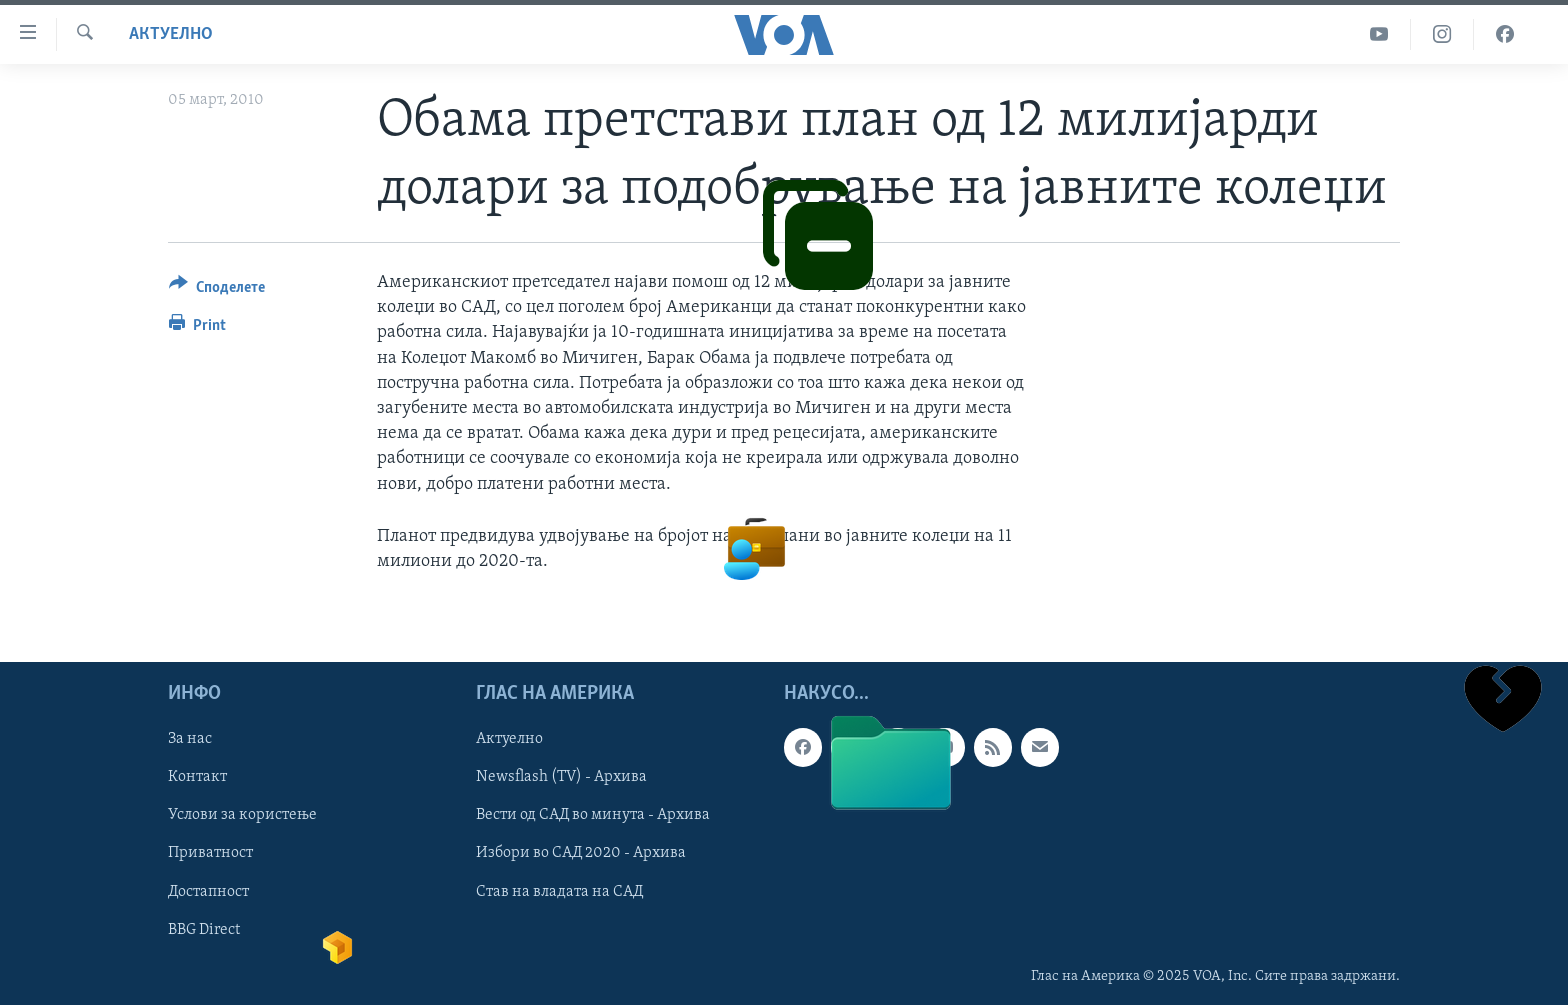 Image resolution: width=1568 pixels, height=1005 pixels. Describe the element at coordinates (337, 947) in the screenshot. I see `import data or files into an application` at that location.